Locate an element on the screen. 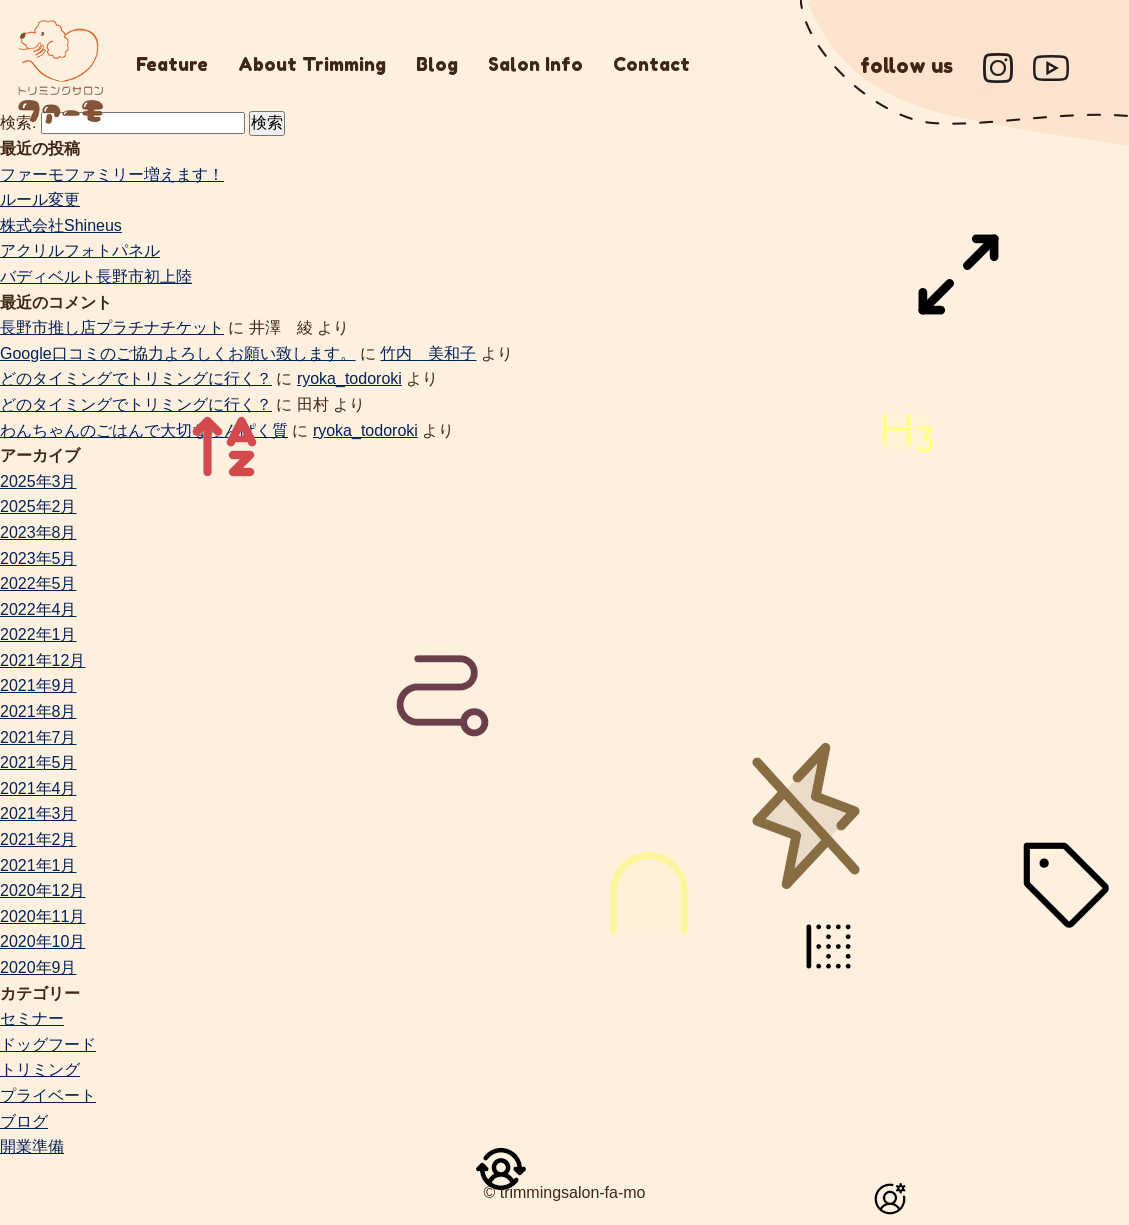 This screenshot has width=1129, height=1225. apply left border to selected cells is located at coordinates (828, 946).